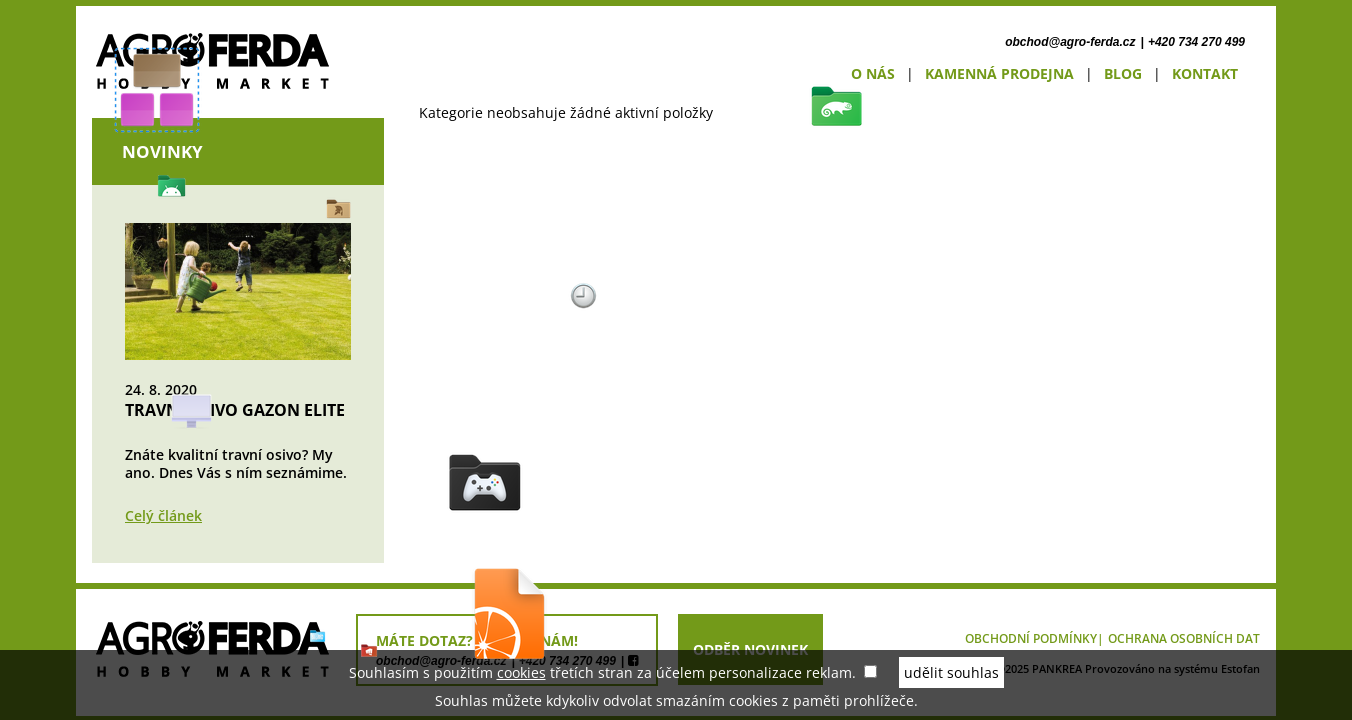  What do you see at coordinates (338, 209) in the screenshot?
I see `folder containing historical or ancient history files` at bounding box center [338, 209].